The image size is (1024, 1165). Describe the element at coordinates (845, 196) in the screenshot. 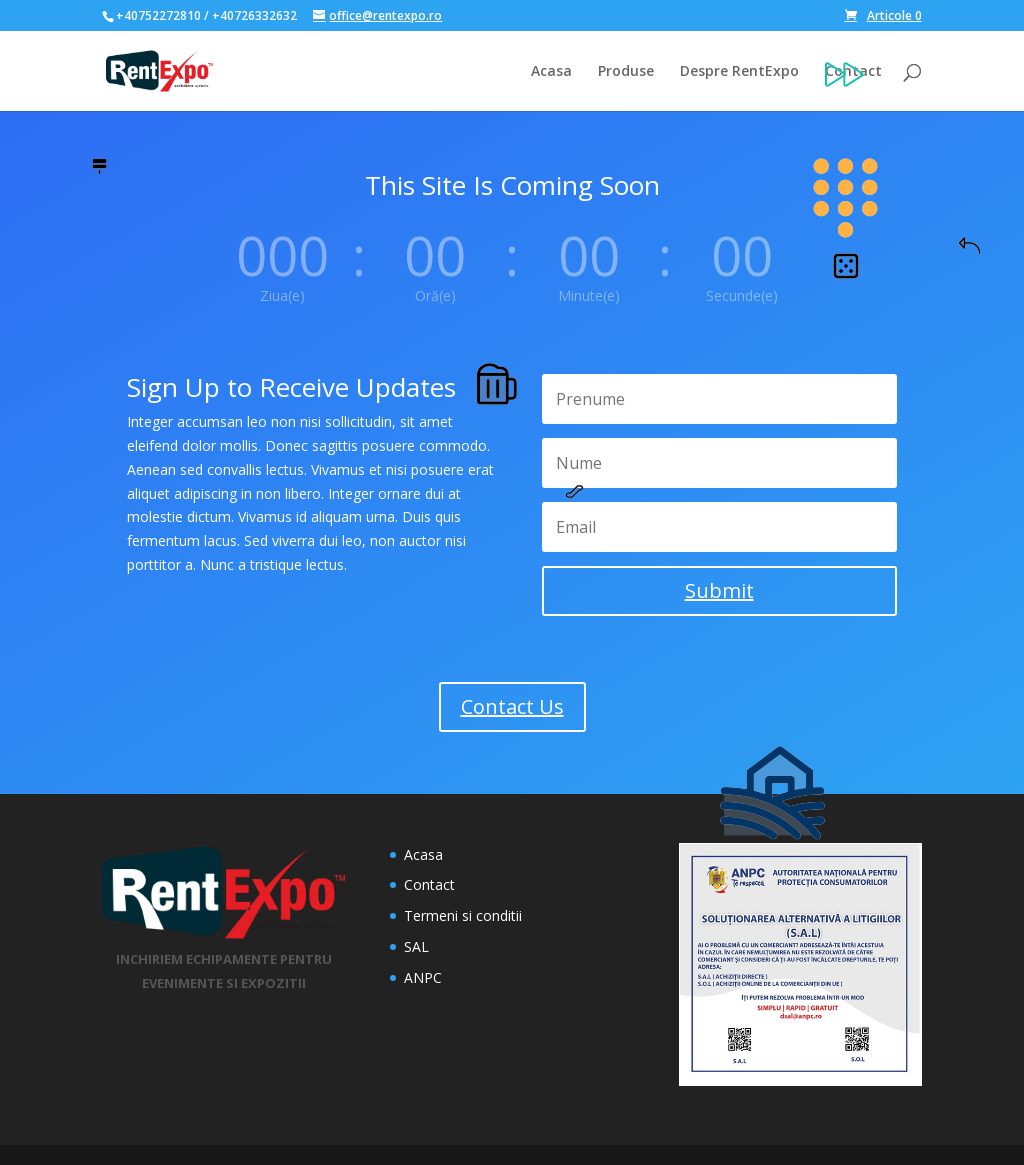

I see `open numeric keypad for input` at that location.